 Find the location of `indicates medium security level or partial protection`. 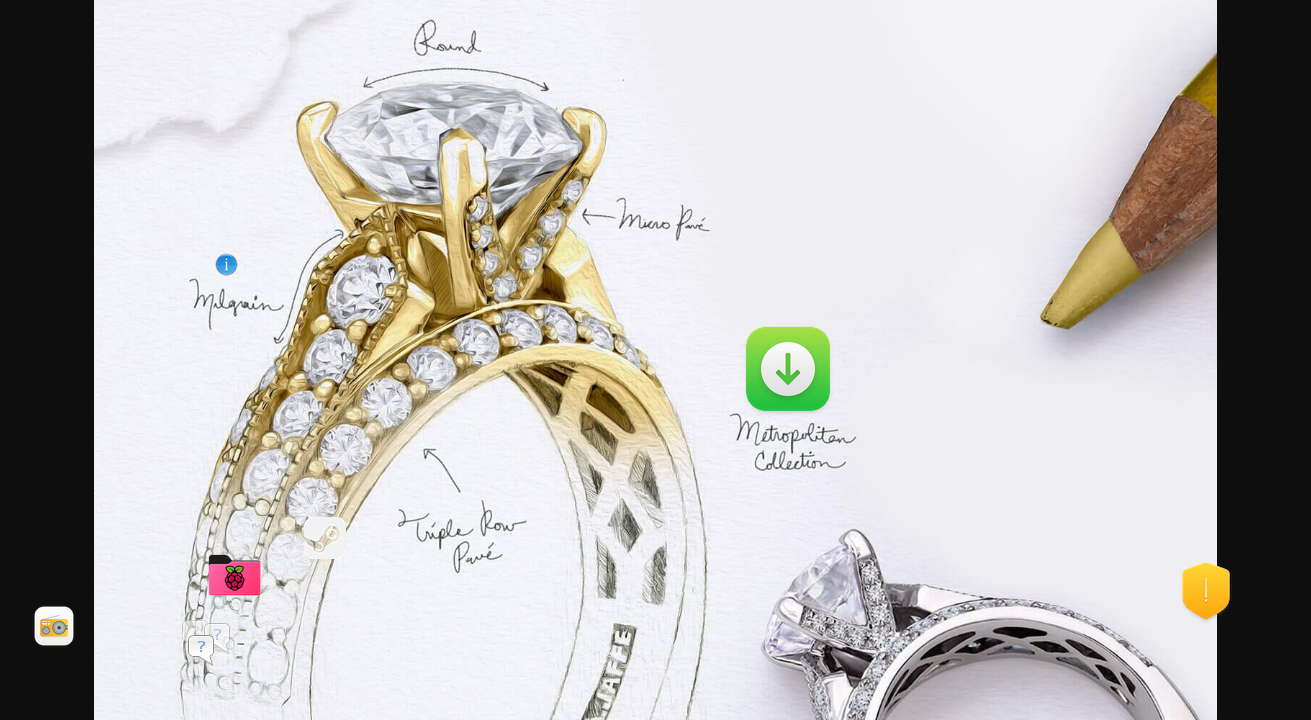

indicates medium security level or partial protection is located at coordinates (1206, 593).